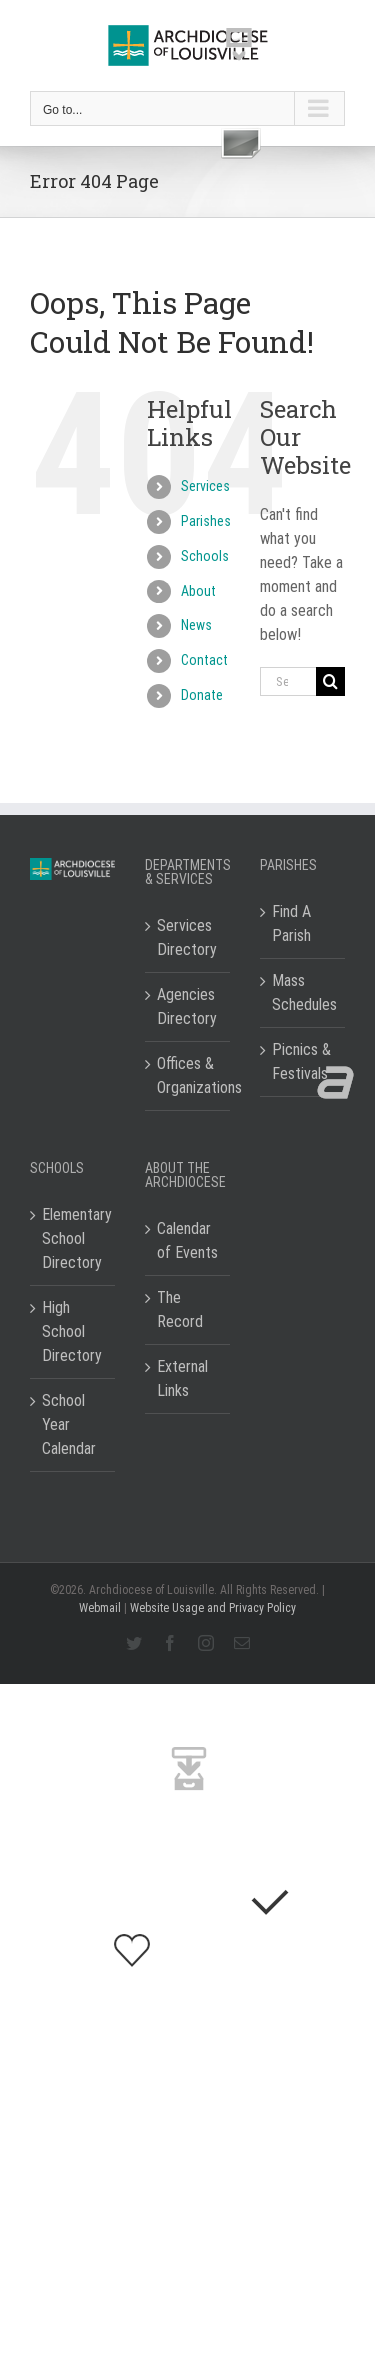 The width and height of the screenshot is (375, 2357). Describe the element at coordinates (337, 1082) in the screenshot. I see `apply italic formatting to selected text` at that location.